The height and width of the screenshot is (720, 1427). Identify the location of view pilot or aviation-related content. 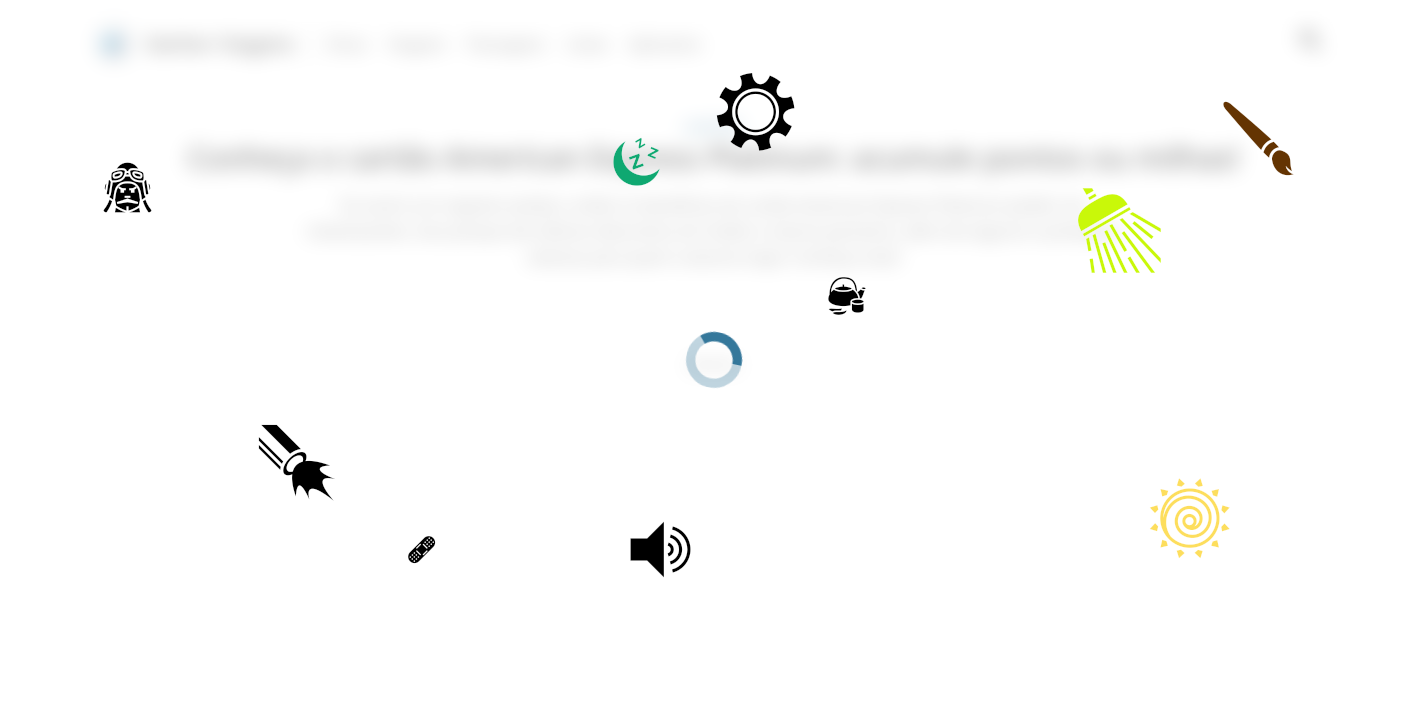
(127, 187).